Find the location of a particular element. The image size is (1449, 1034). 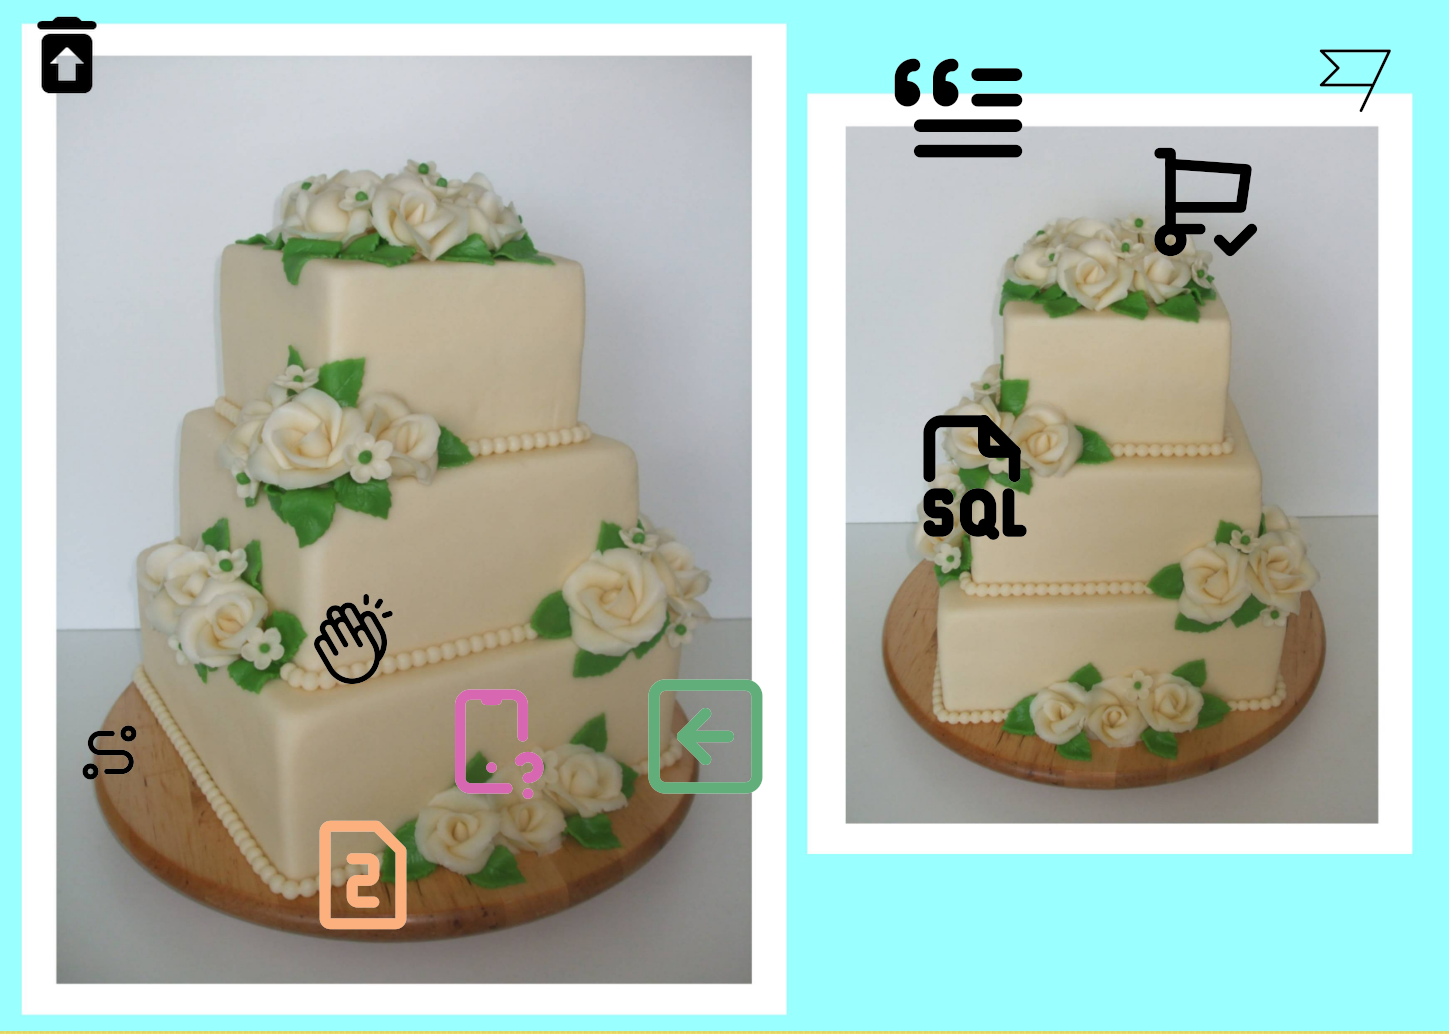

indicates secondary SIM card slot is located at coordinates (363, 875).